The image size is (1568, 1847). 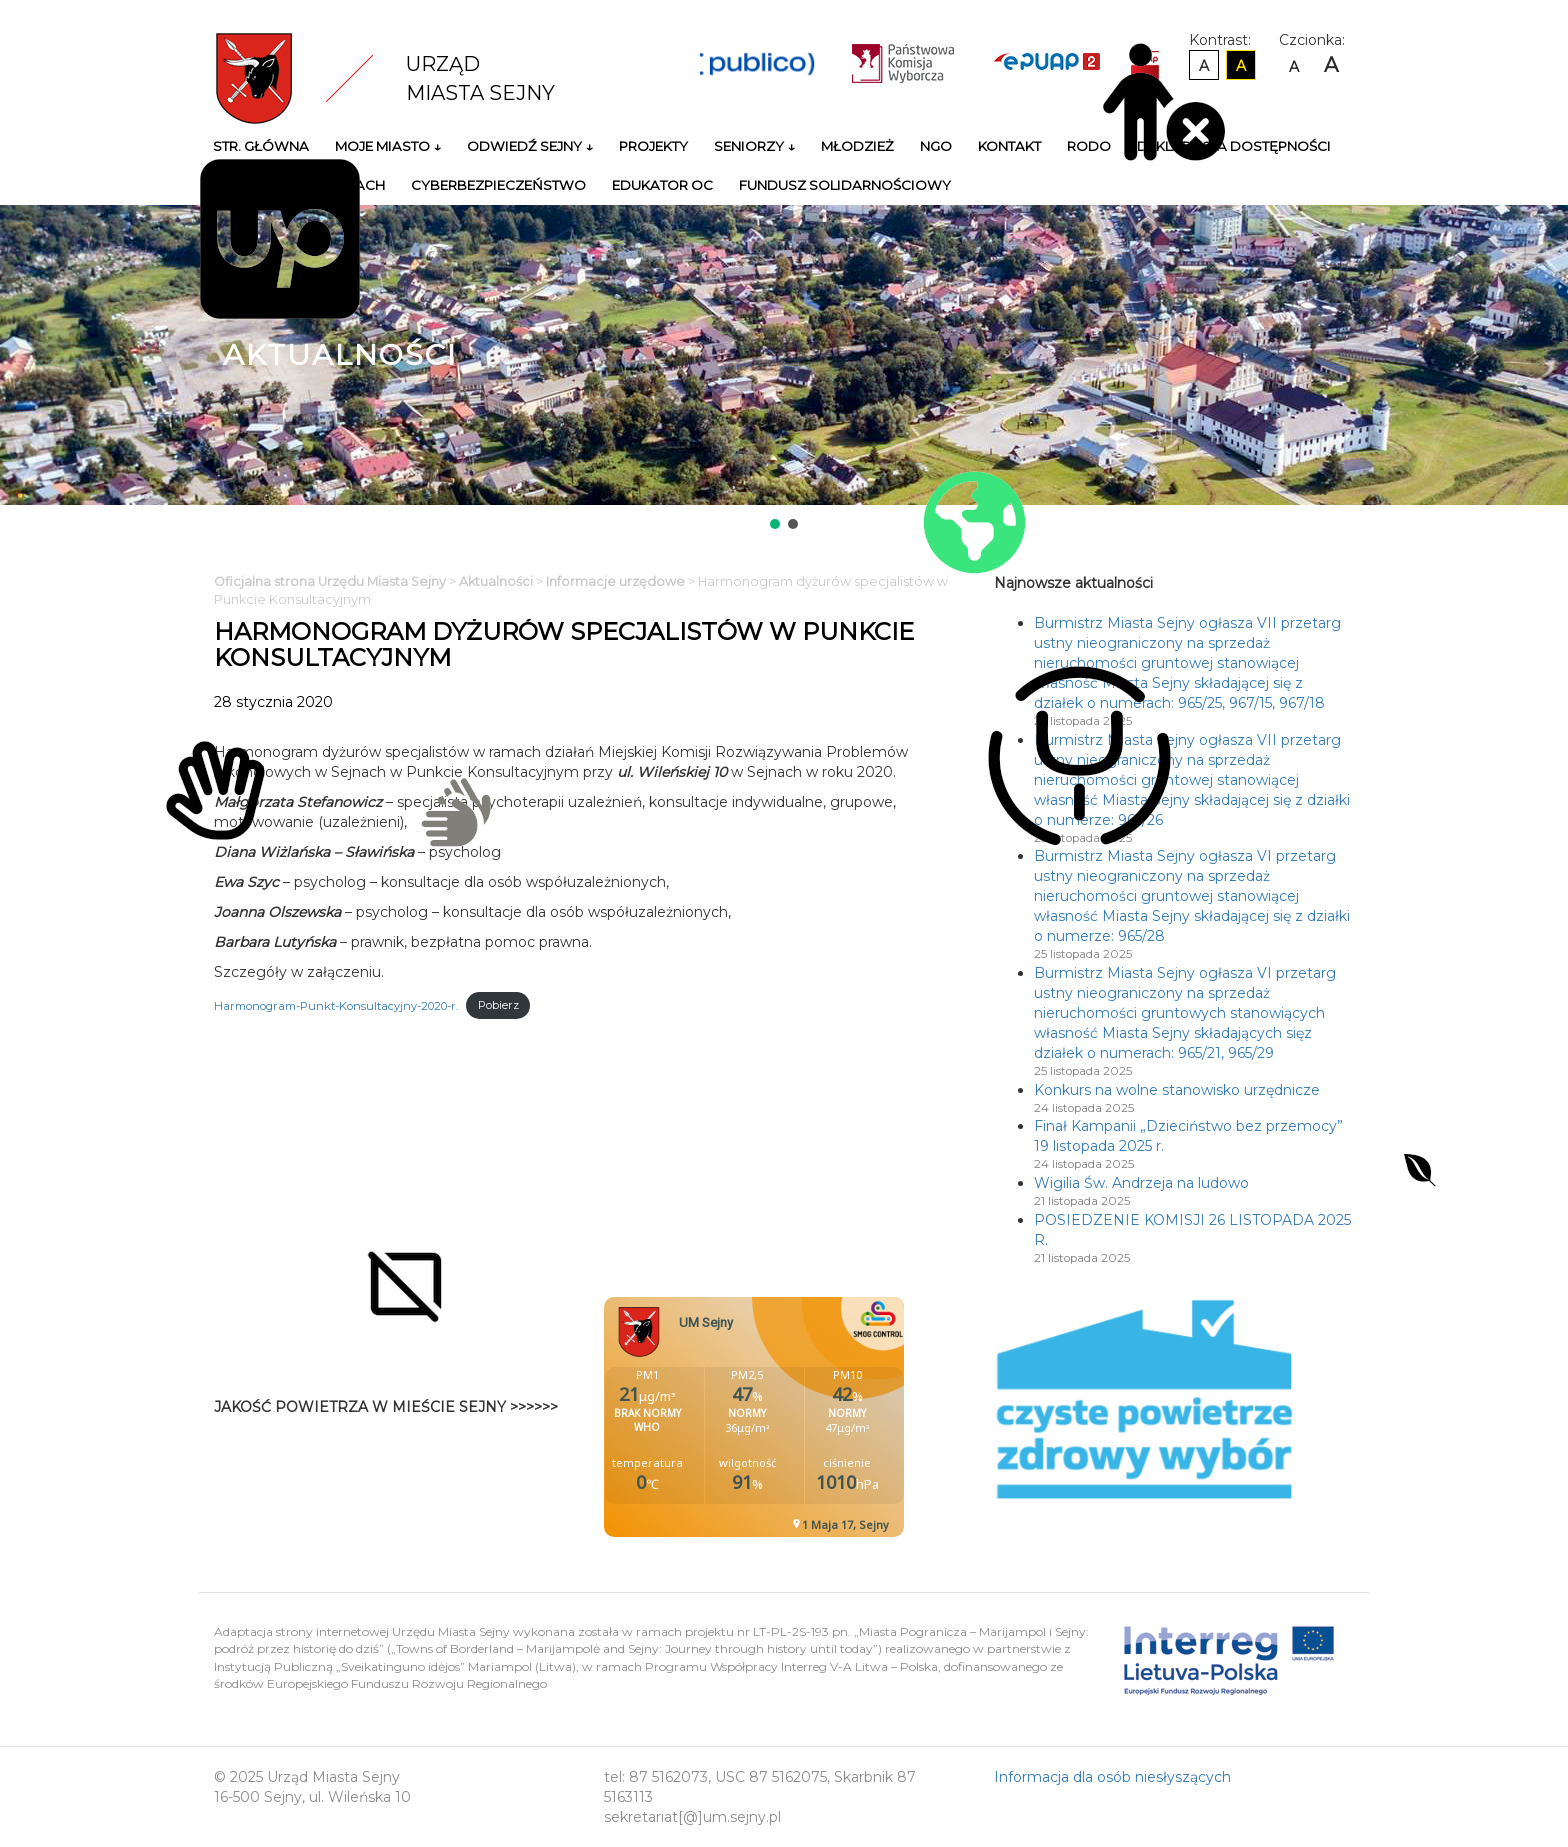 What do you see at coordinates (456, 812) in the screenshot?
I see `enable sign language interpretation` at bounding box center [456, 812].